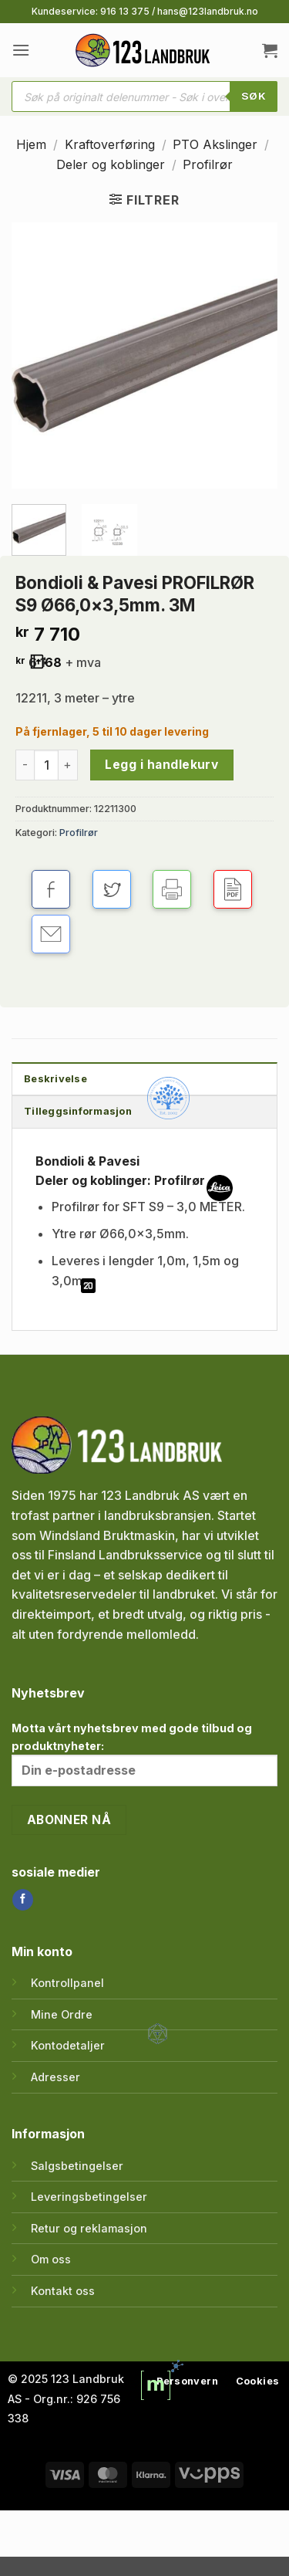 The height and width of the screenshot is (2576, 289). What do you see at coordinates (37, 662) in the screenshot?
I see `upload contacts from address book` at bounding box center [37, 662].